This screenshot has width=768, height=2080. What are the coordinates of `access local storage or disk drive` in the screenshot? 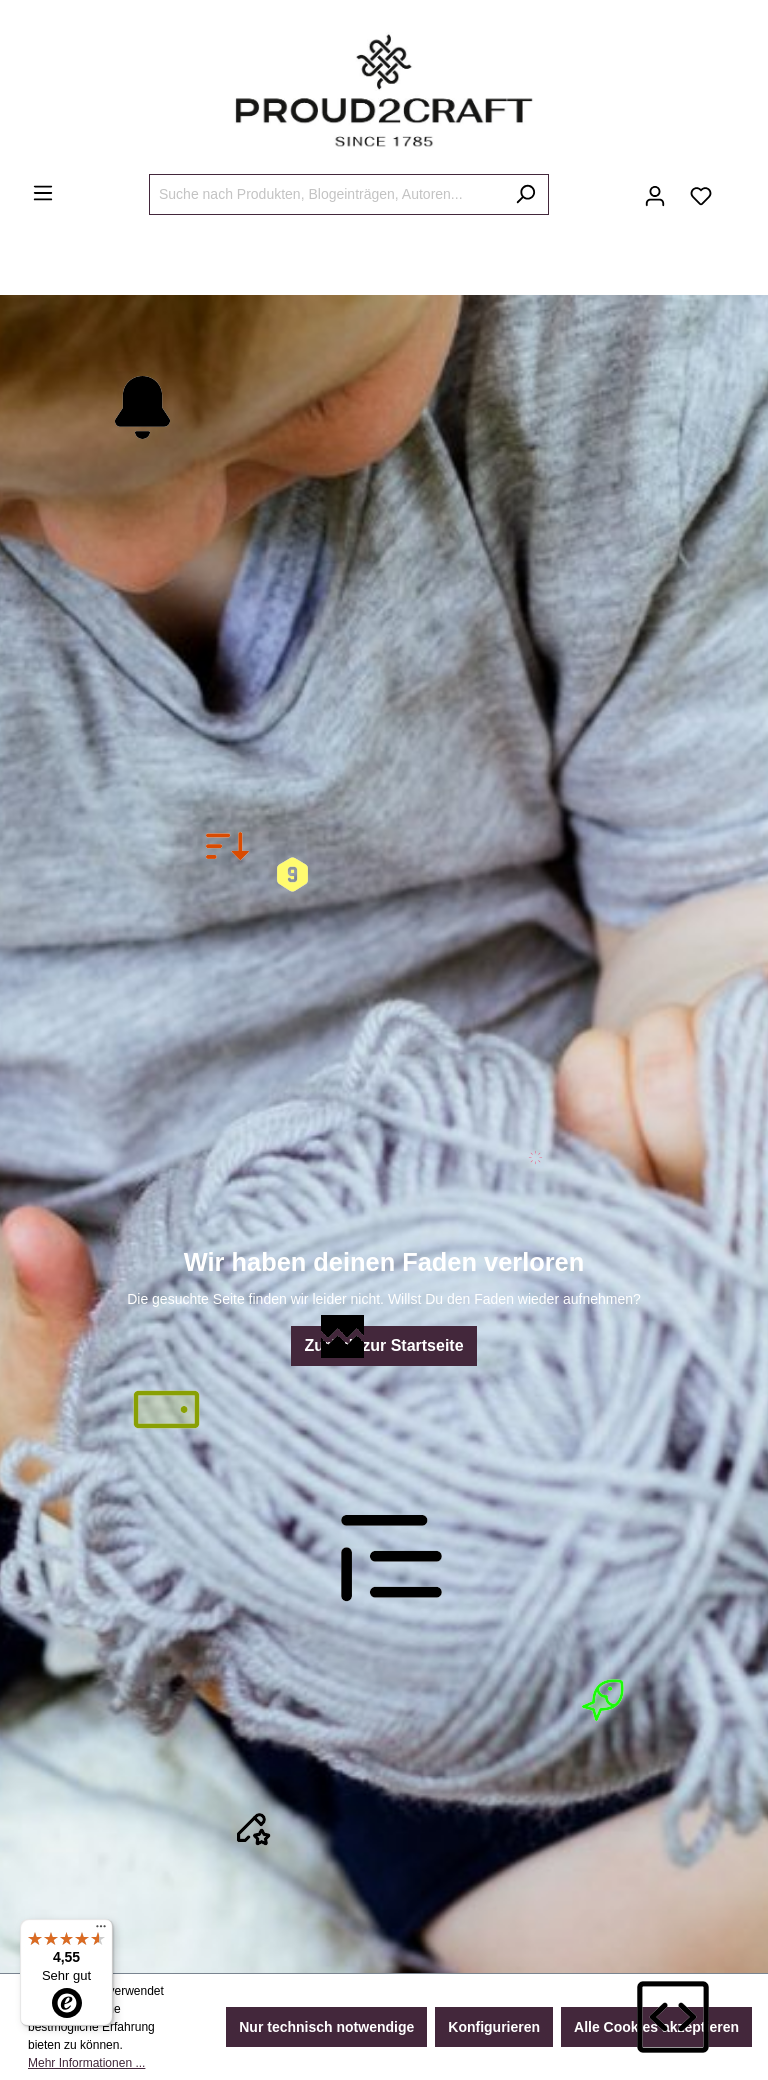 It's located at (166, 1409).